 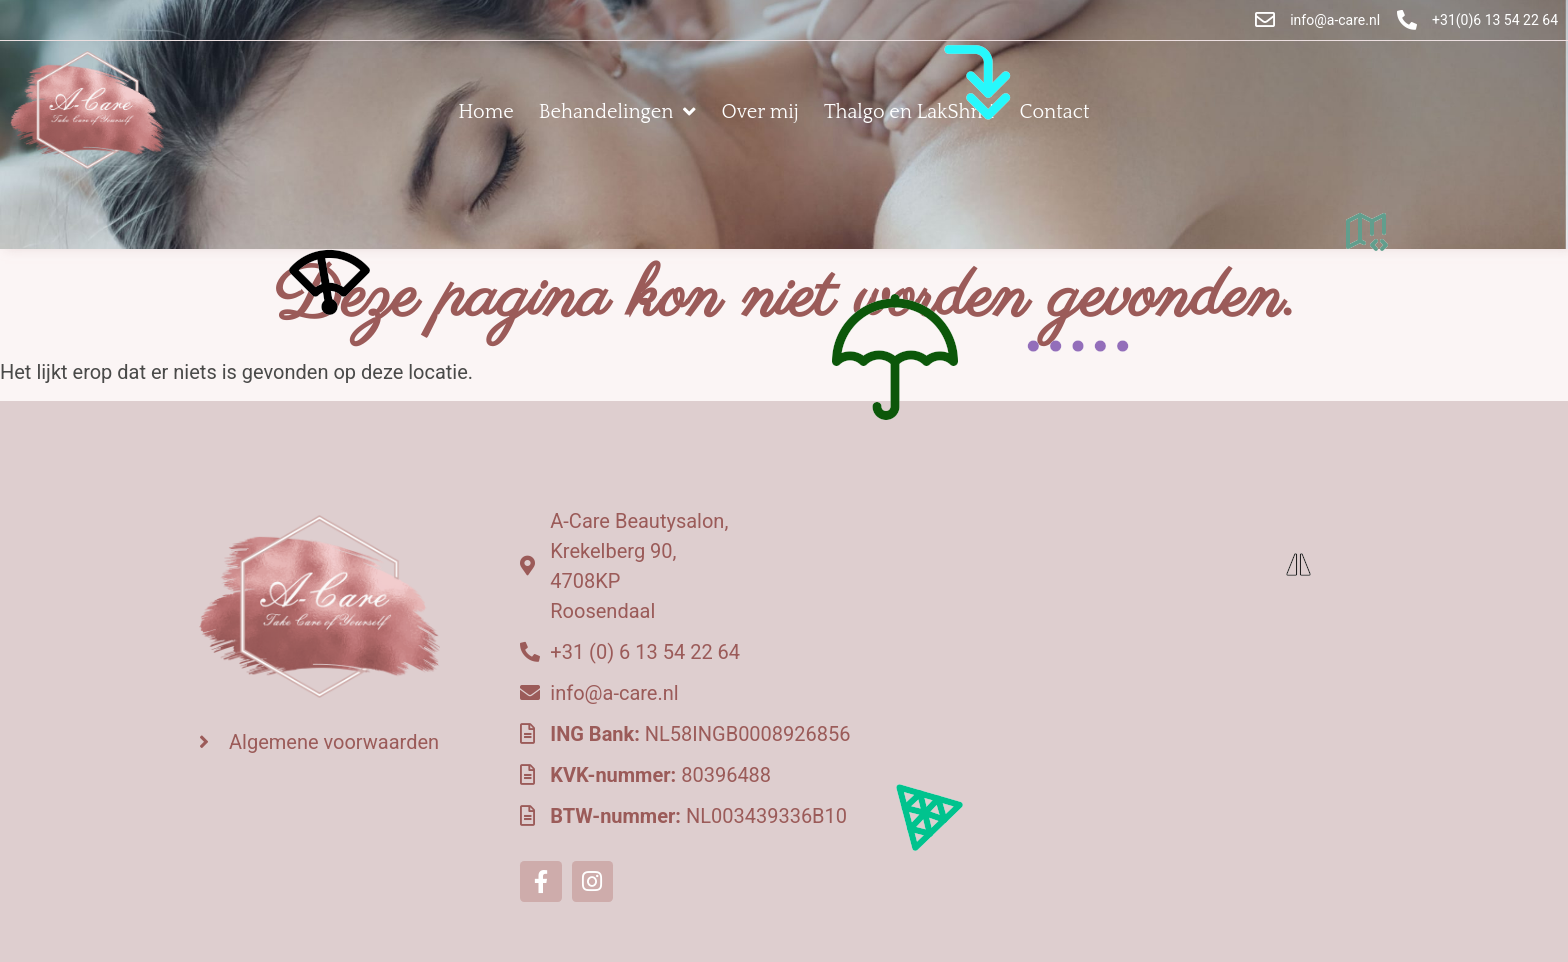 I want to click on navigate to nested or sub-level content, so click(x=979, y=84).